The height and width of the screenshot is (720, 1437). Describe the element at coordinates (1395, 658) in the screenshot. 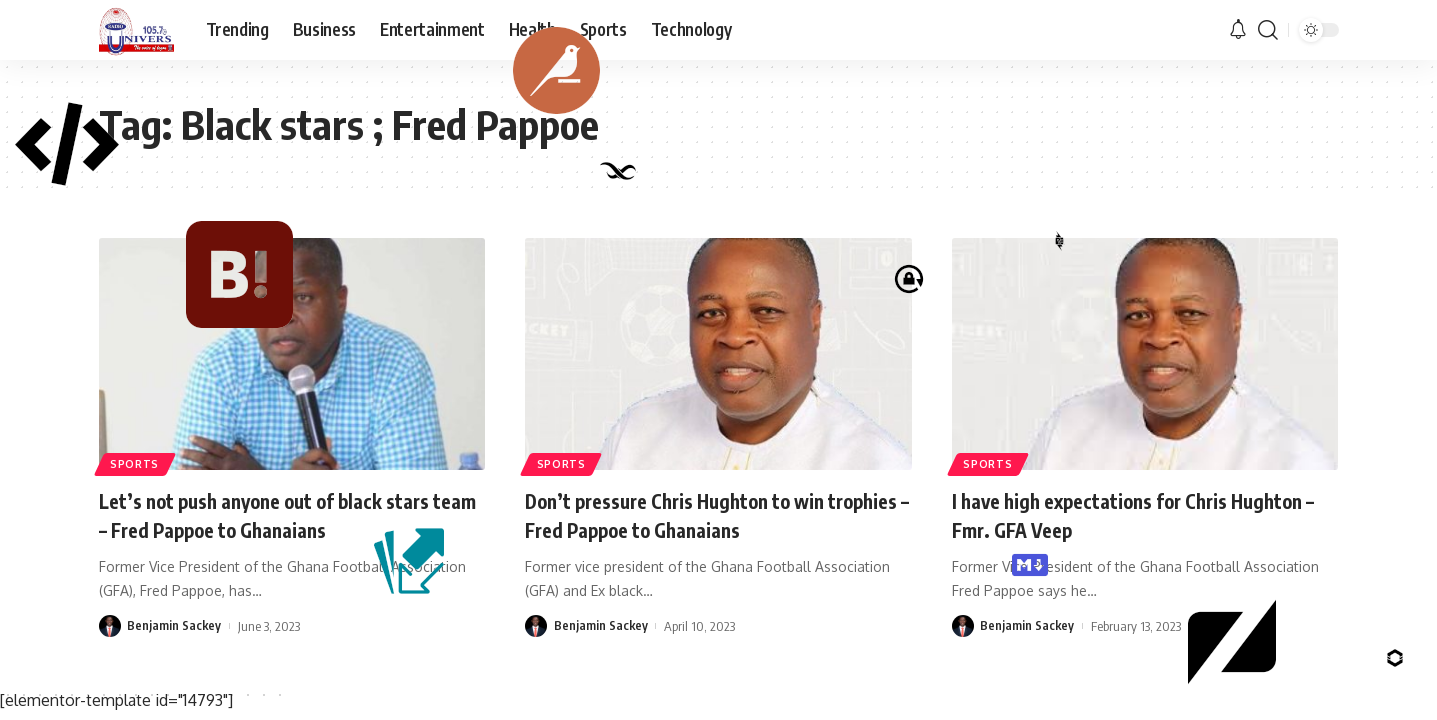

I see `navigate to fugacloud services` at that location.